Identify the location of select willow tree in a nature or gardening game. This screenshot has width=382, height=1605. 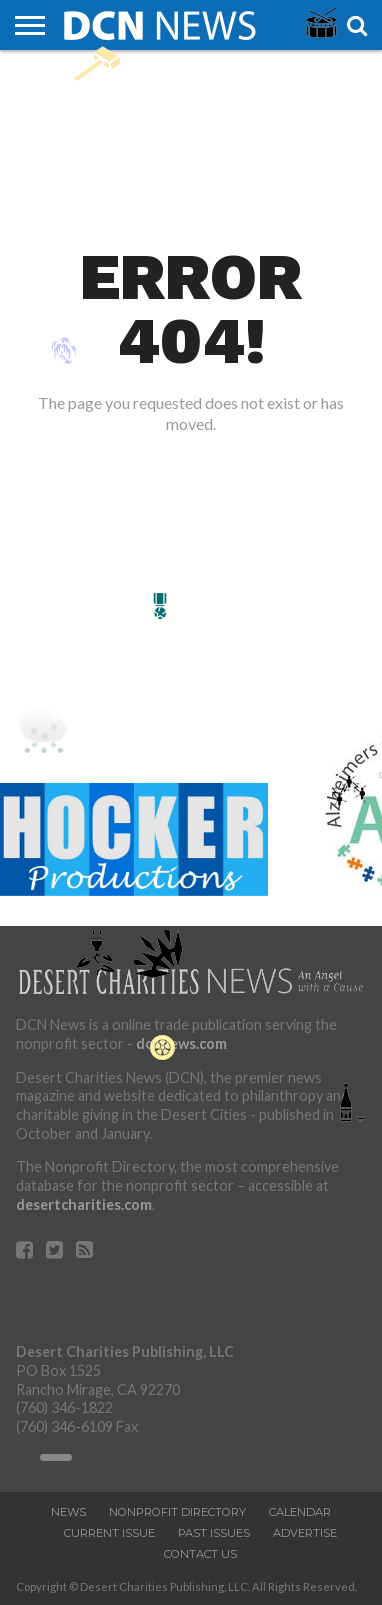
(63, 350).